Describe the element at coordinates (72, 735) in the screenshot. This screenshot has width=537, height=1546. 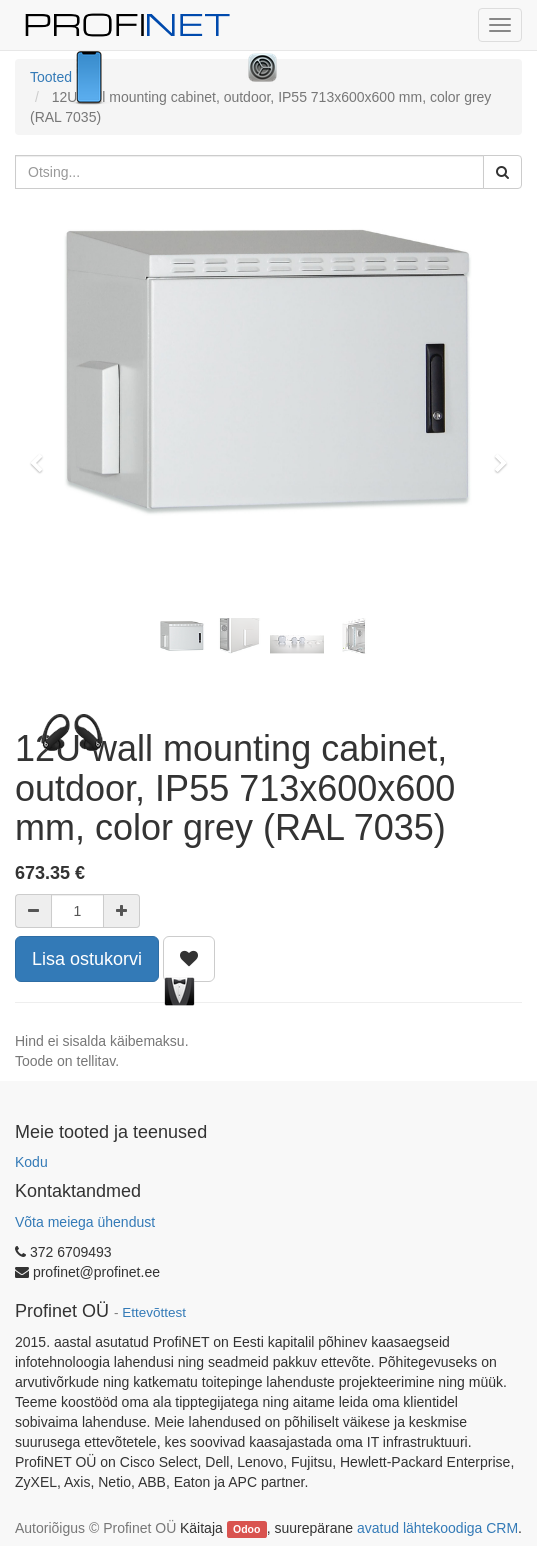
I see `connect beats wireless earbuds via bluetooth` at that location.